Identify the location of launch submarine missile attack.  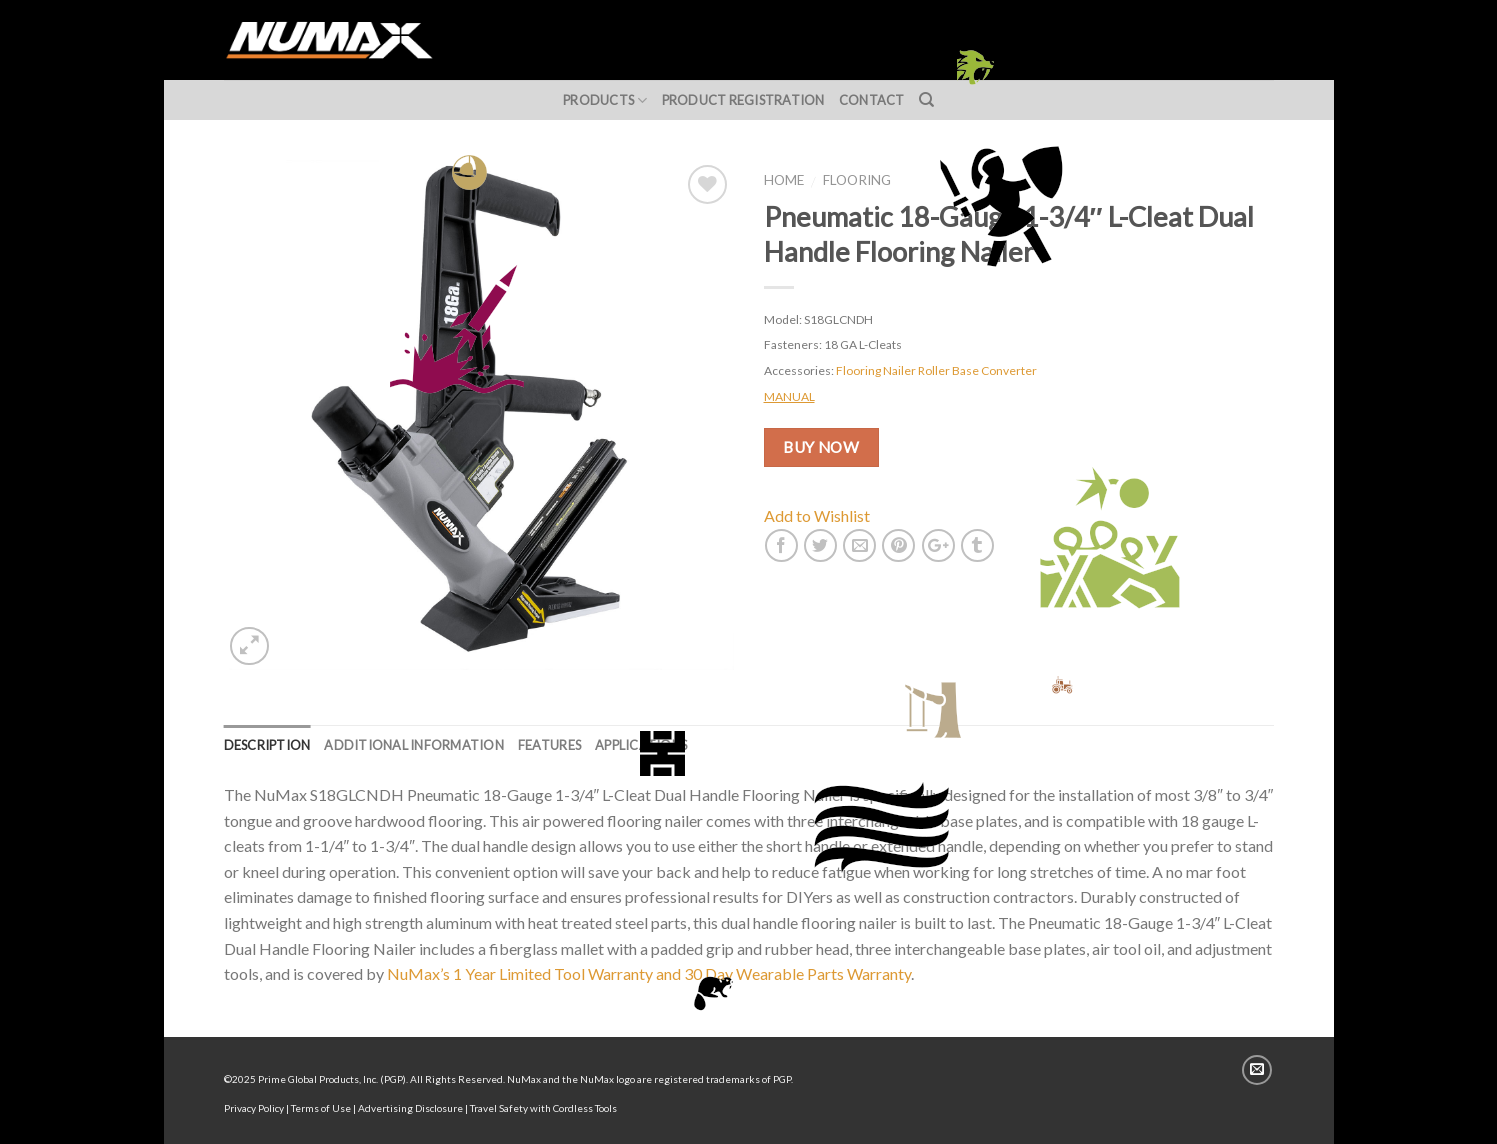
(457, 329).